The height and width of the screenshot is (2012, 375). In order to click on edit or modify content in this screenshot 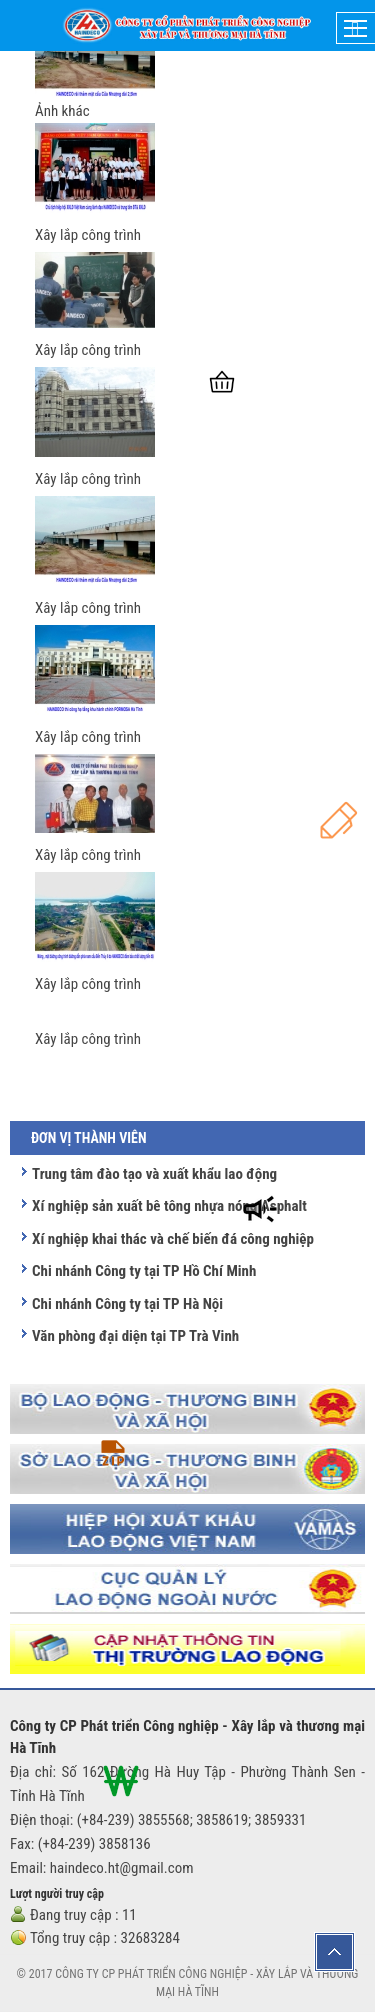, I will do `click(338, 821)`.